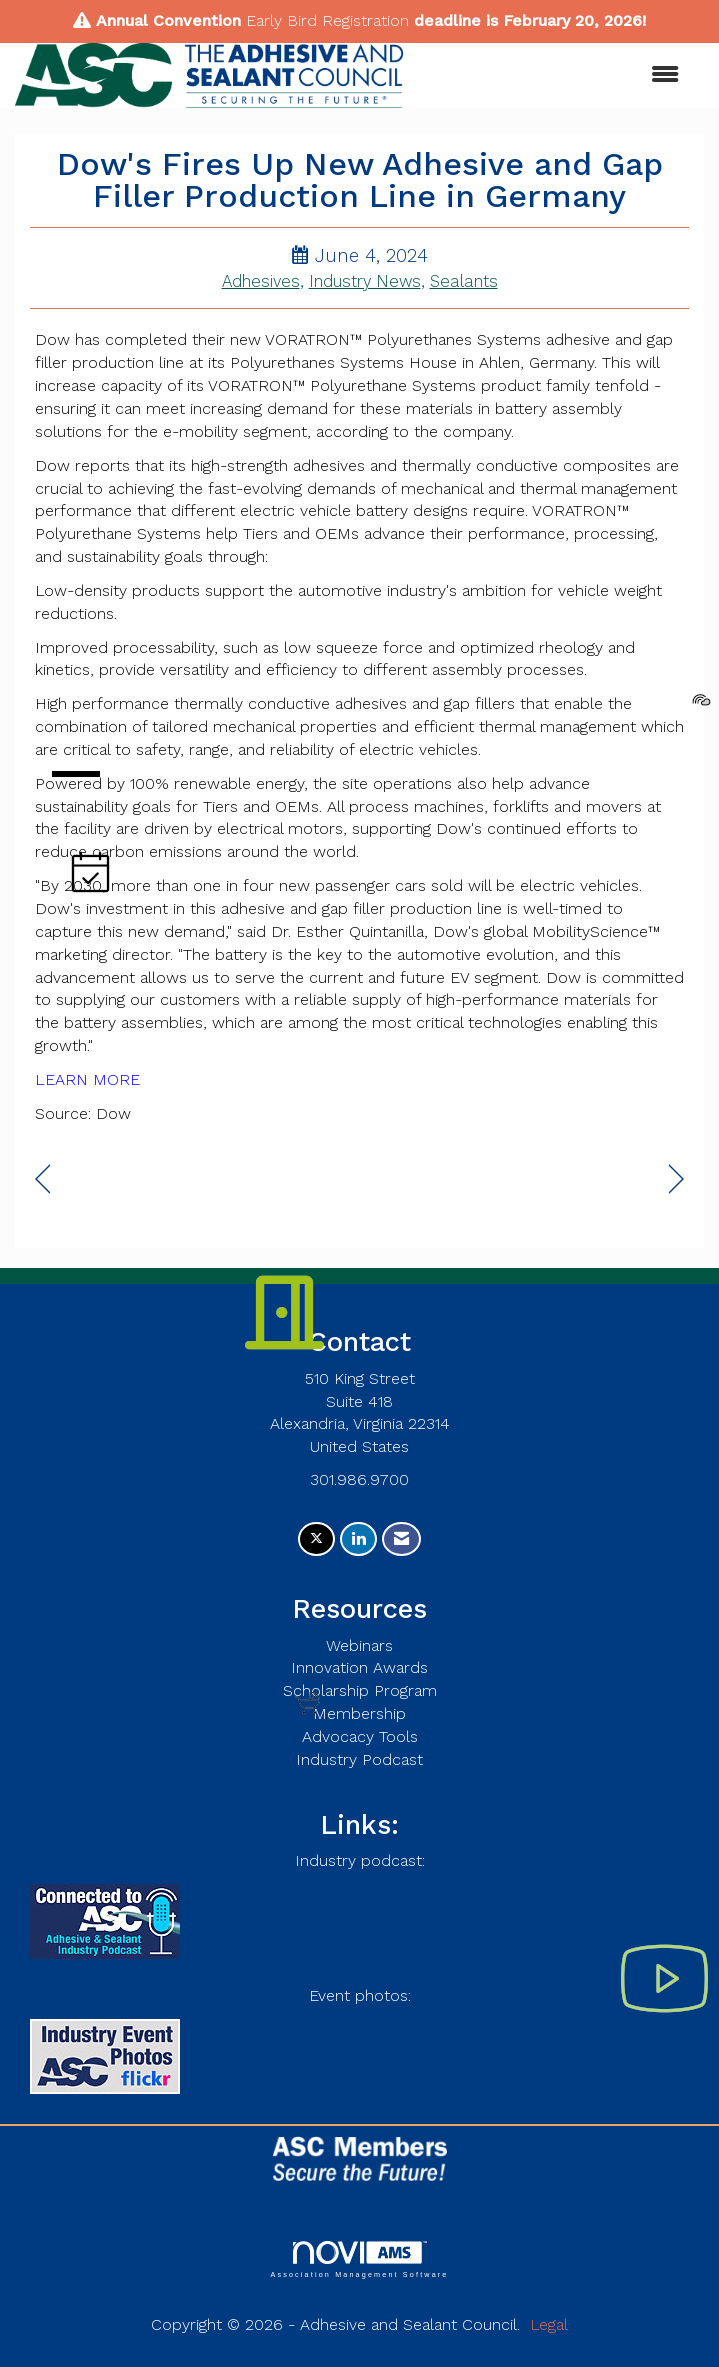  I want to click on access baby or parenting-related features, so click(308, 1702).